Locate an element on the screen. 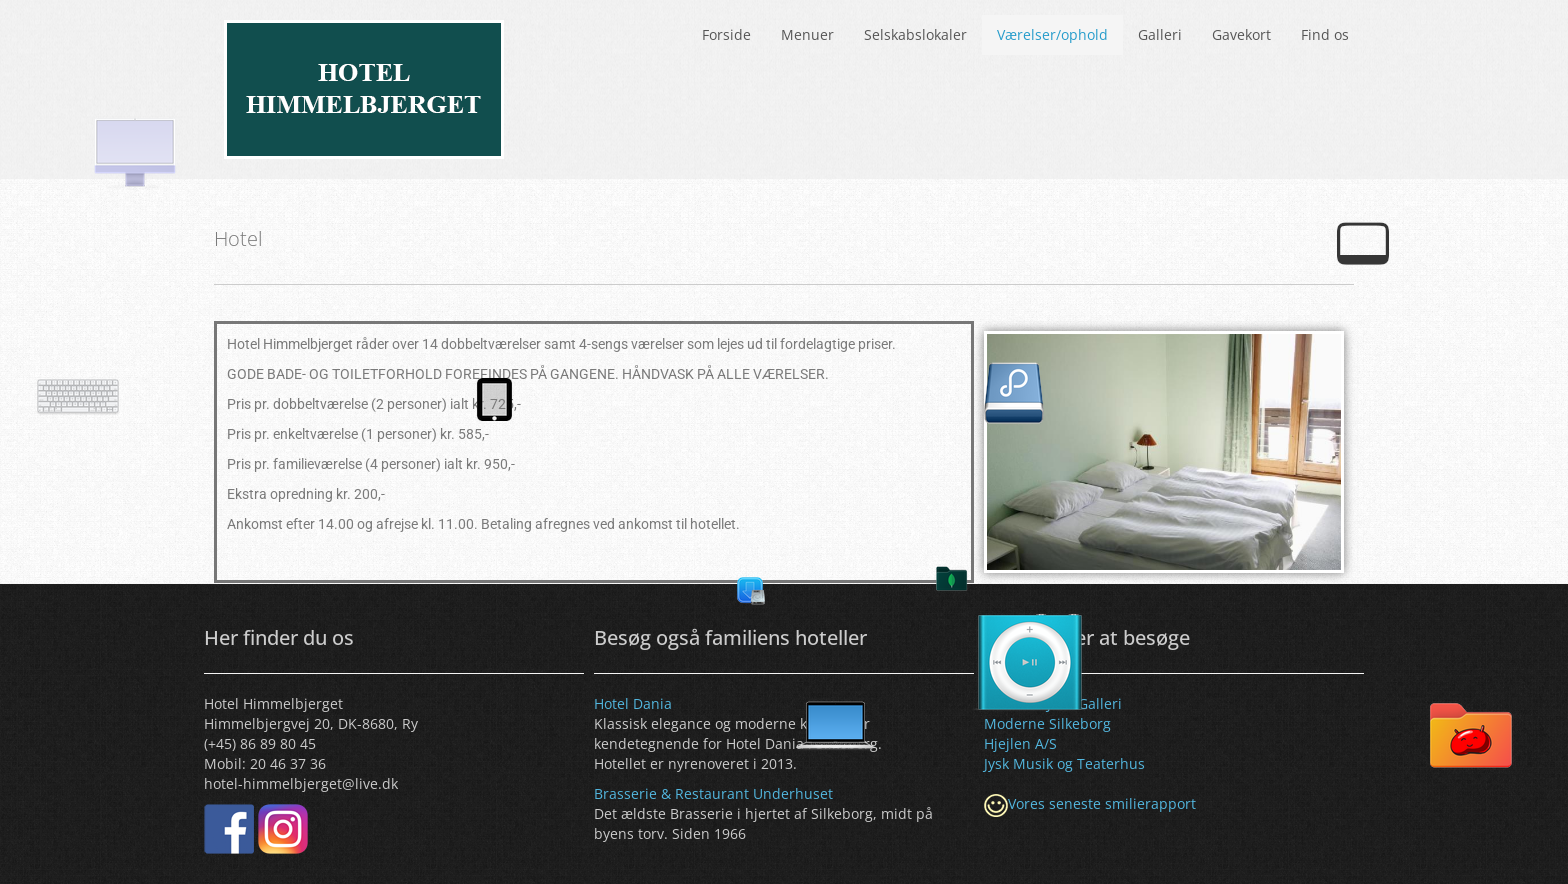  open mongodb database files folder is located at coordinates (951, 579).